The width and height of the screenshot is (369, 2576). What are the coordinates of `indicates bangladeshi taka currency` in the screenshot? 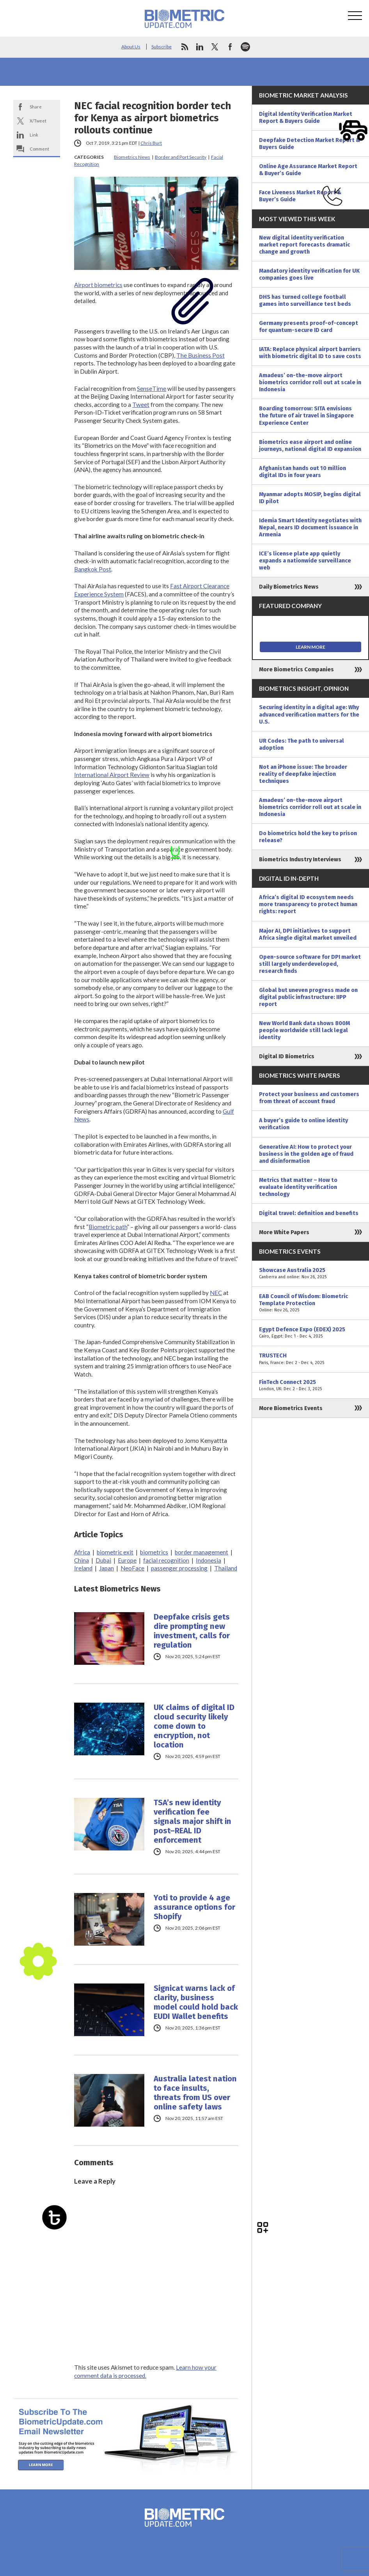 It's located at (54, 2217).